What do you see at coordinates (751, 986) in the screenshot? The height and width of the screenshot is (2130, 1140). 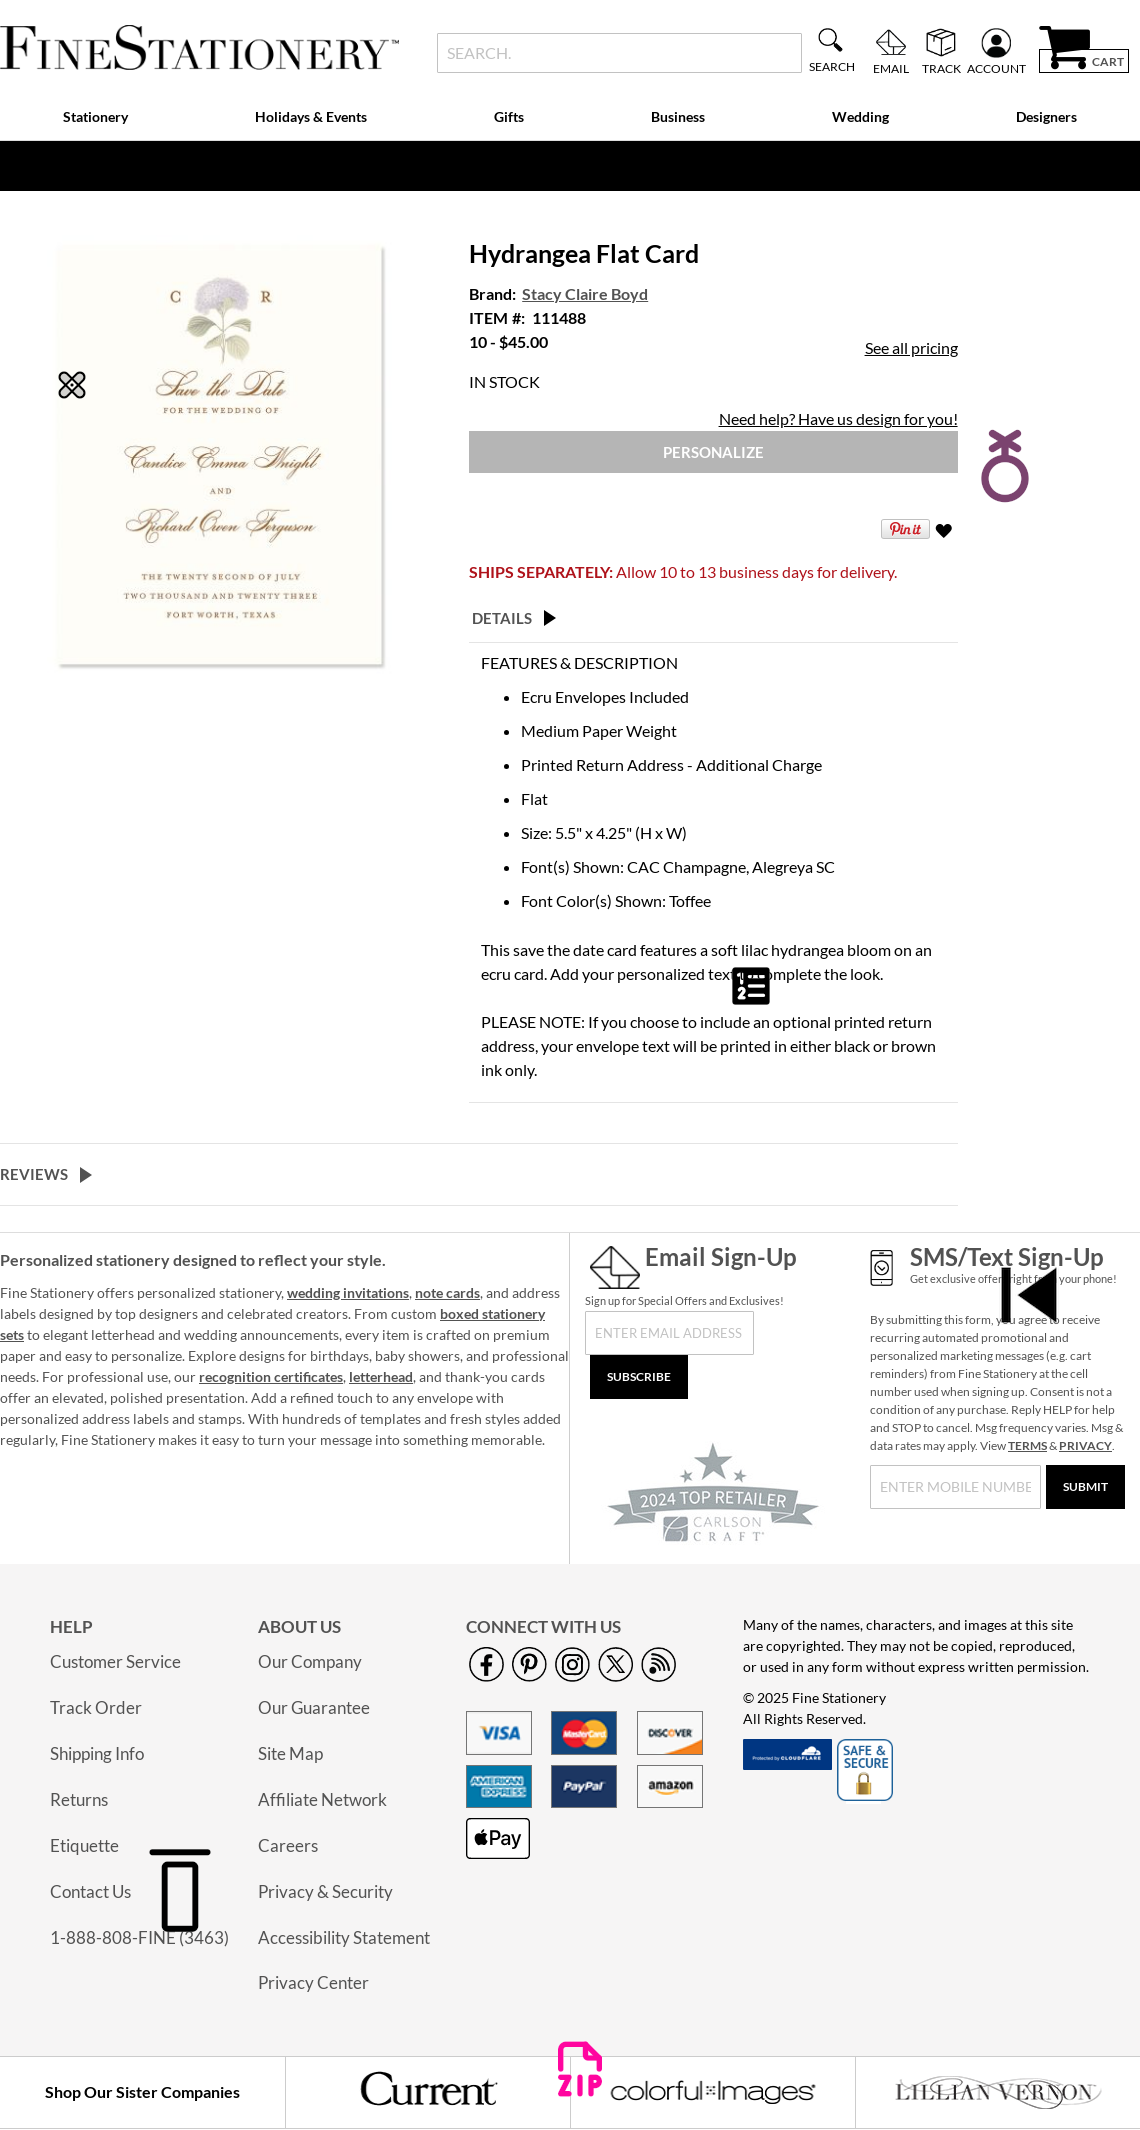 I see `create a numbered list` at bounding box center [751, 986].